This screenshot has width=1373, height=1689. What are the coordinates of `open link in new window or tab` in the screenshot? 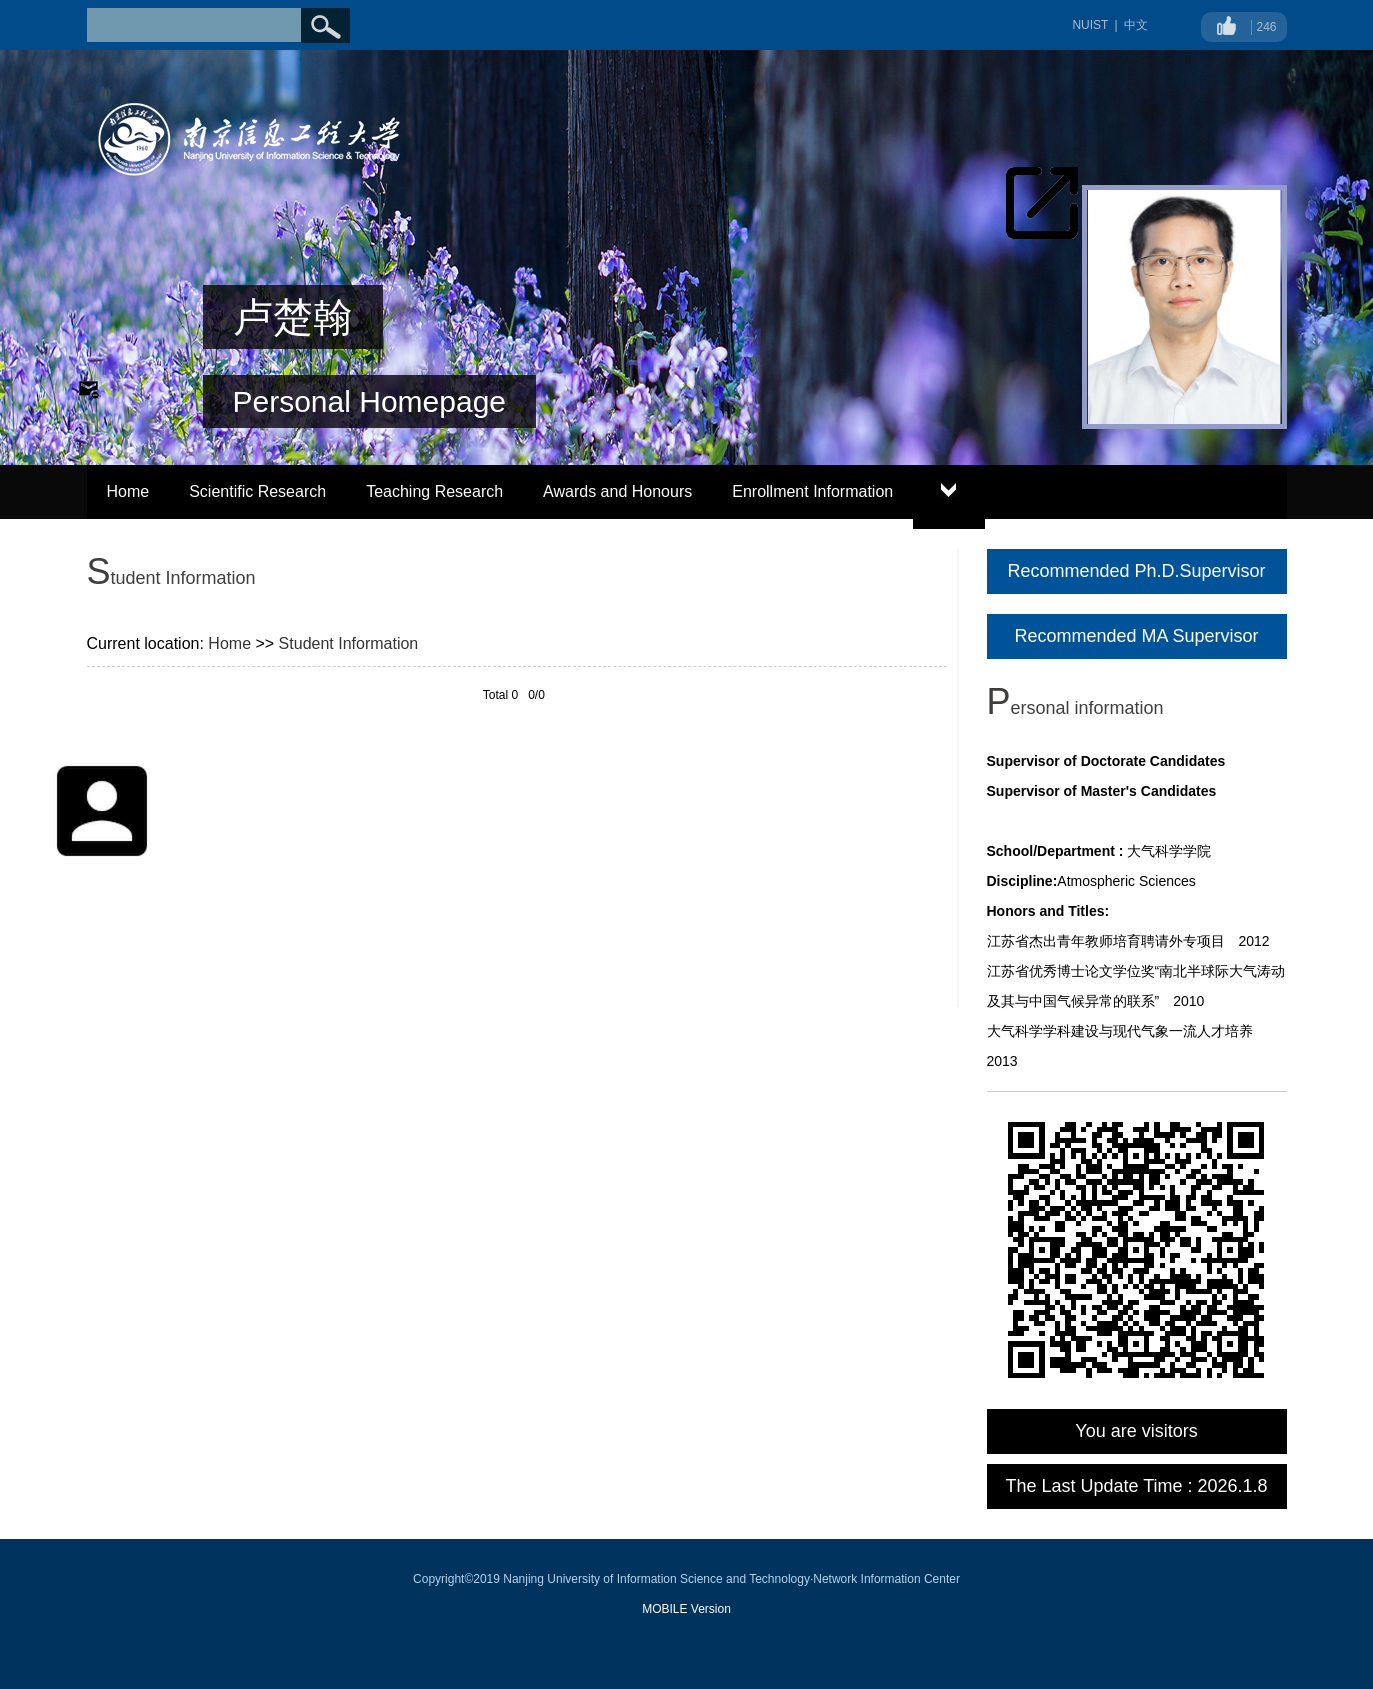 It's located at (1042, 203).